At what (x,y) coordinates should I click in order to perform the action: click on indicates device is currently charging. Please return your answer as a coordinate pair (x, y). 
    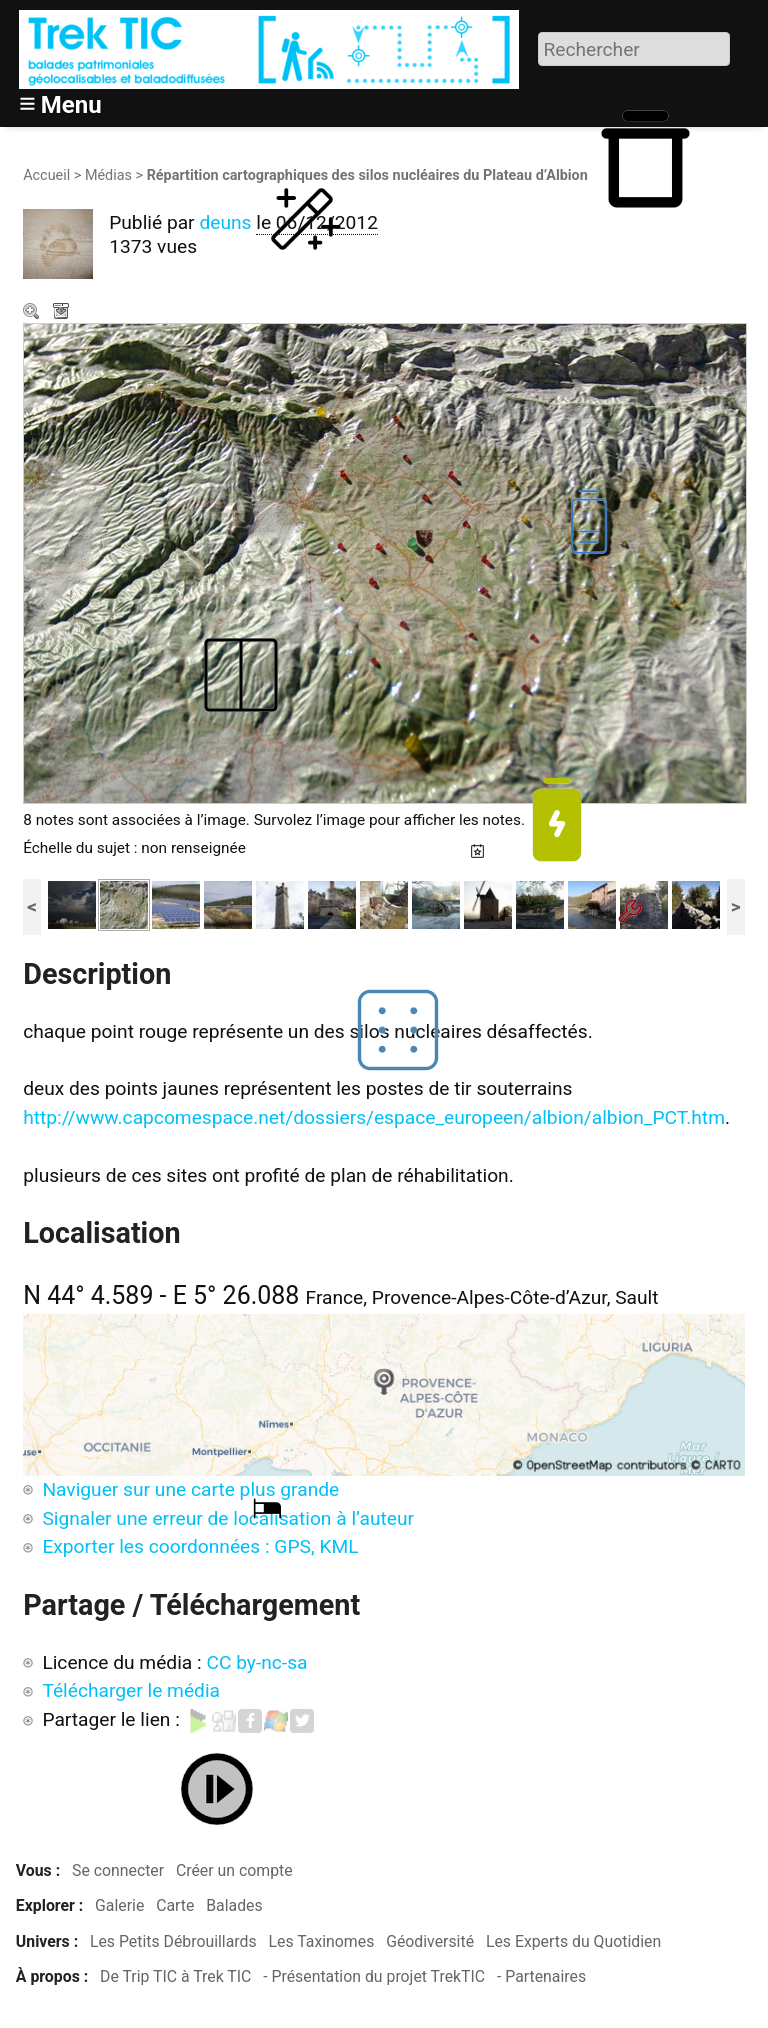
    Looking at the image, I should click on (557, 821).